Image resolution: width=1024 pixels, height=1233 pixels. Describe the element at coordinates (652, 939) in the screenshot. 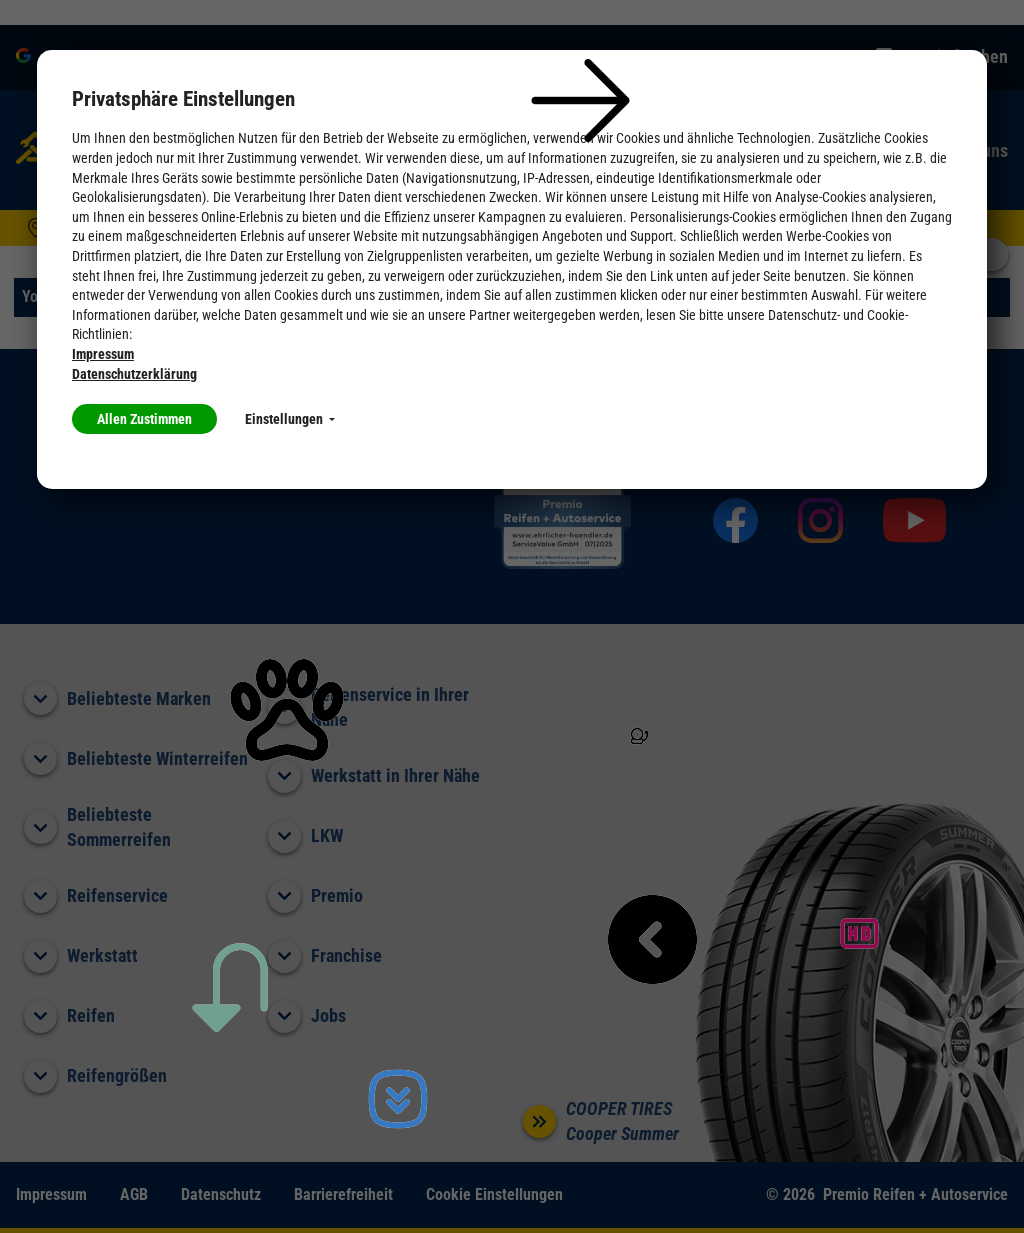

I see `go back to the previous screen` at that location.